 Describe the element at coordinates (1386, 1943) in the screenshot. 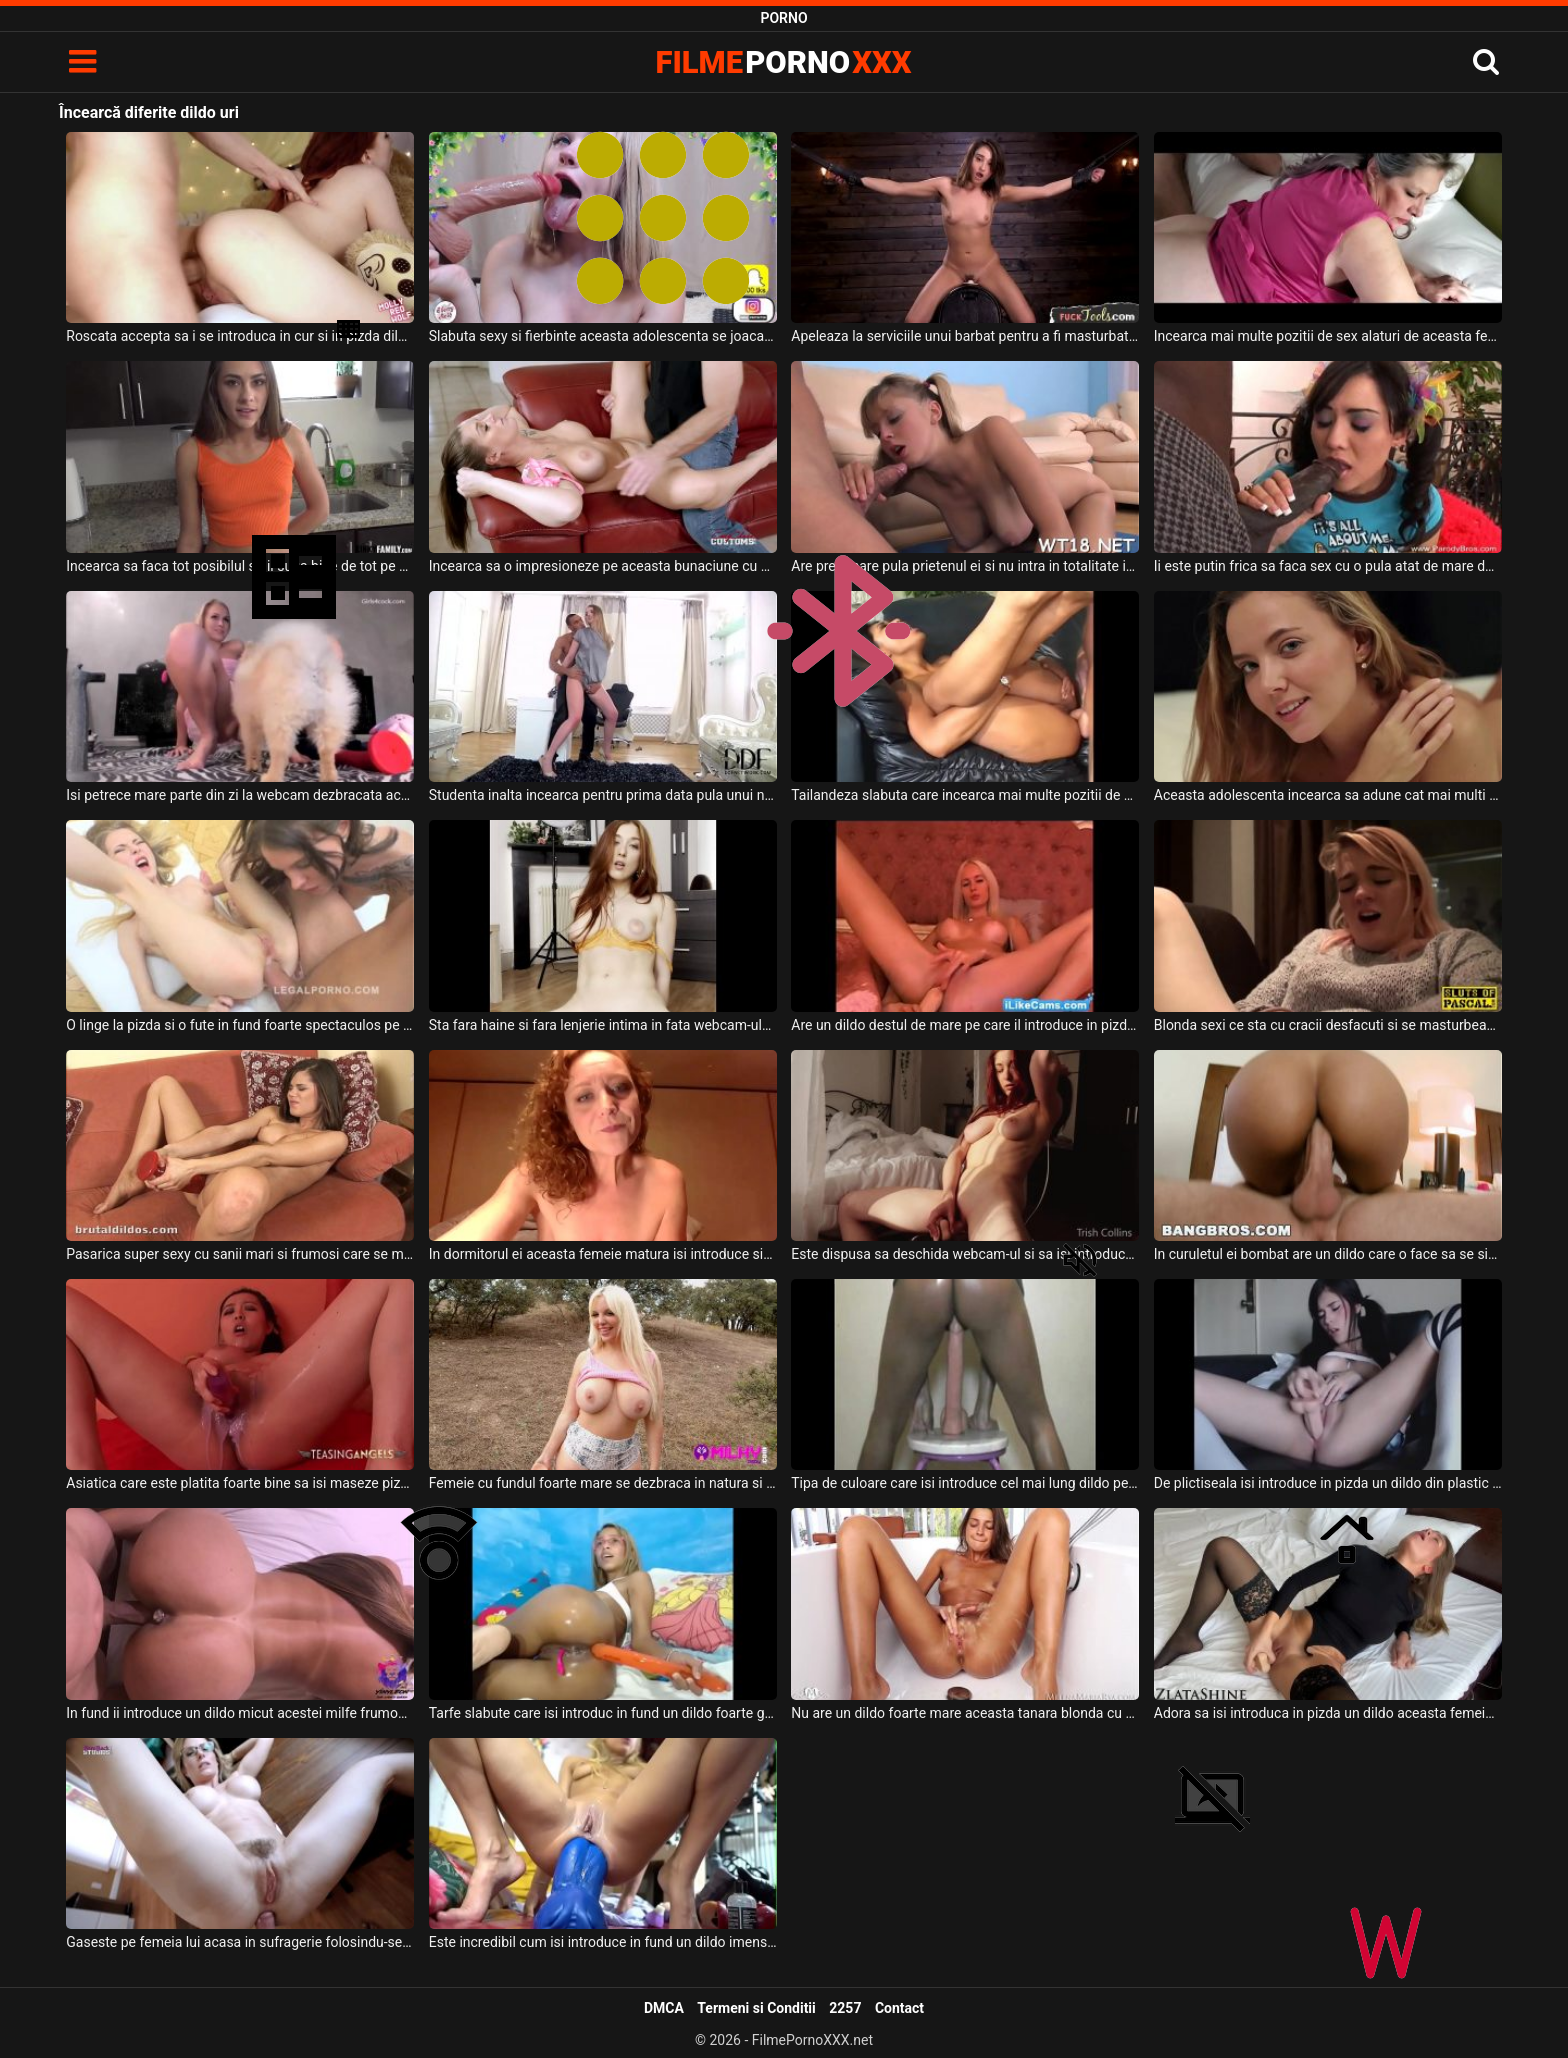

I see `indicates items or options starting with the letter W` at that location.